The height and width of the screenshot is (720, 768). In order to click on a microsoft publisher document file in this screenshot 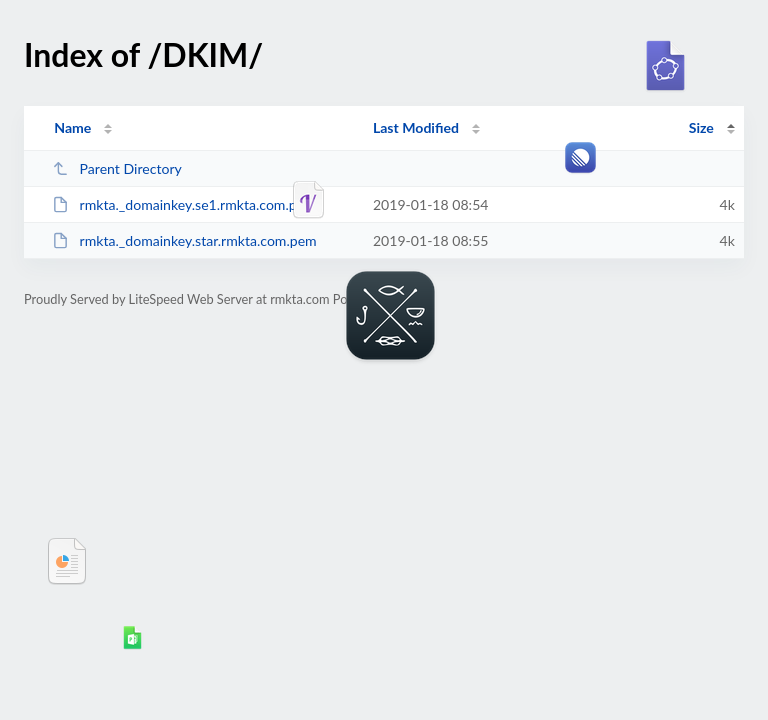, I will do `click(132, 637)`.